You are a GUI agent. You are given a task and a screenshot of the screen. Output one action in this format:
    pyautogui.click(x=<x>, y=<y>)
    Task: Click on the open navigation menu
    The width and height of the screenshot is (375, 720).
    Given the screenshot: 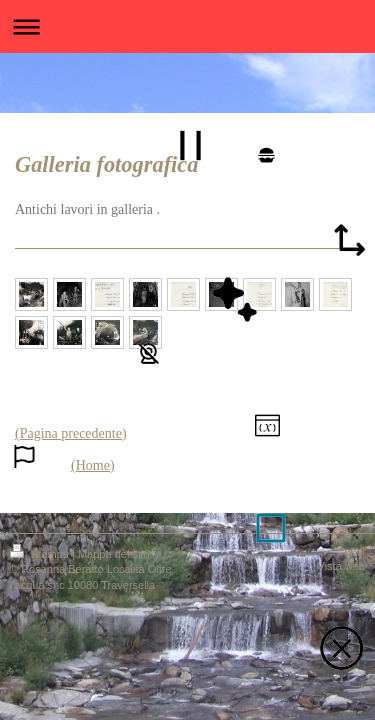 What is the action you would take?
    pyautogui.click(x=266, y=155)
    